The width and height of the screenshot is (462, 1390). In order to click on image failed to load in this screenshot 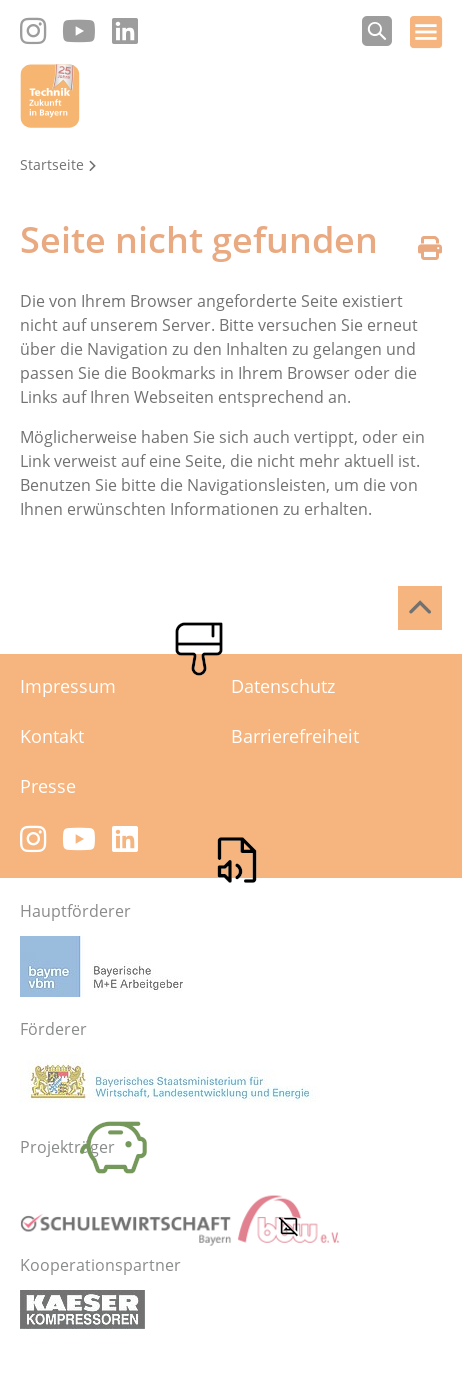, I will do `click(289, 1226)`.